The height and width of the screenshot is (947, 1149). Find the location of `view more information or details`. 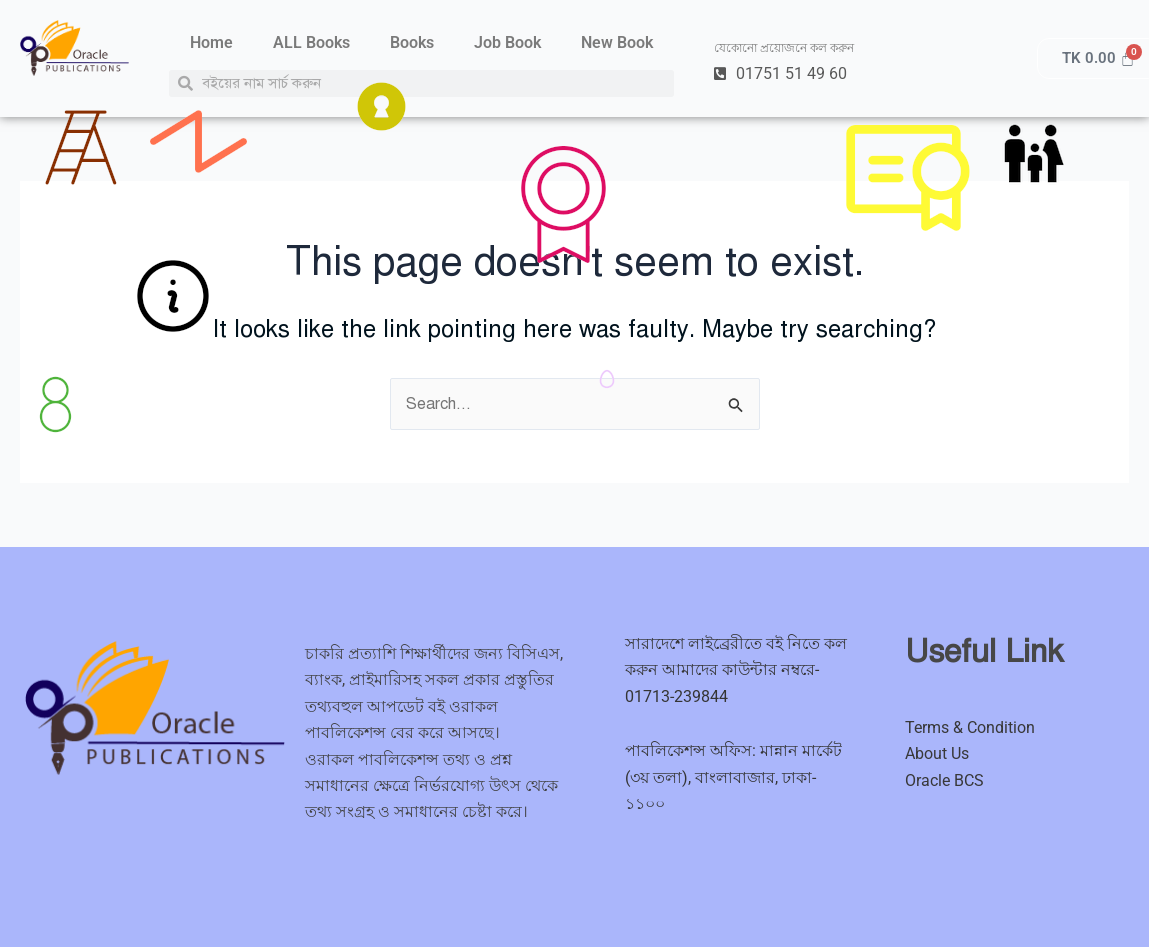

view more information or details is located at coordinates (173, 296).